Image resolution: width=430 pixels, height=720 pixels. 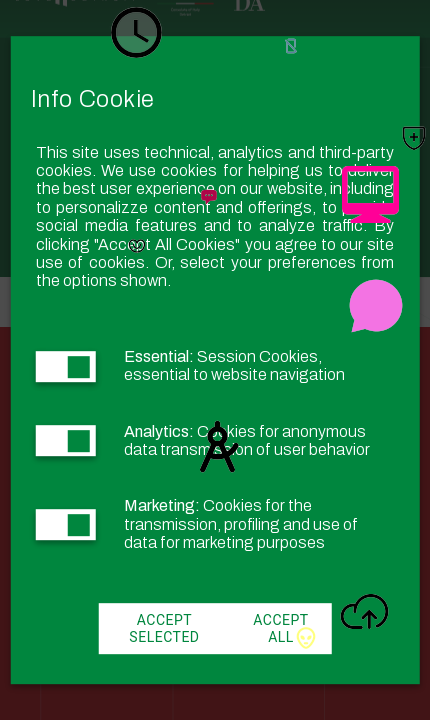 I want to click on view time or clock settings, so click(x=136, y=32).